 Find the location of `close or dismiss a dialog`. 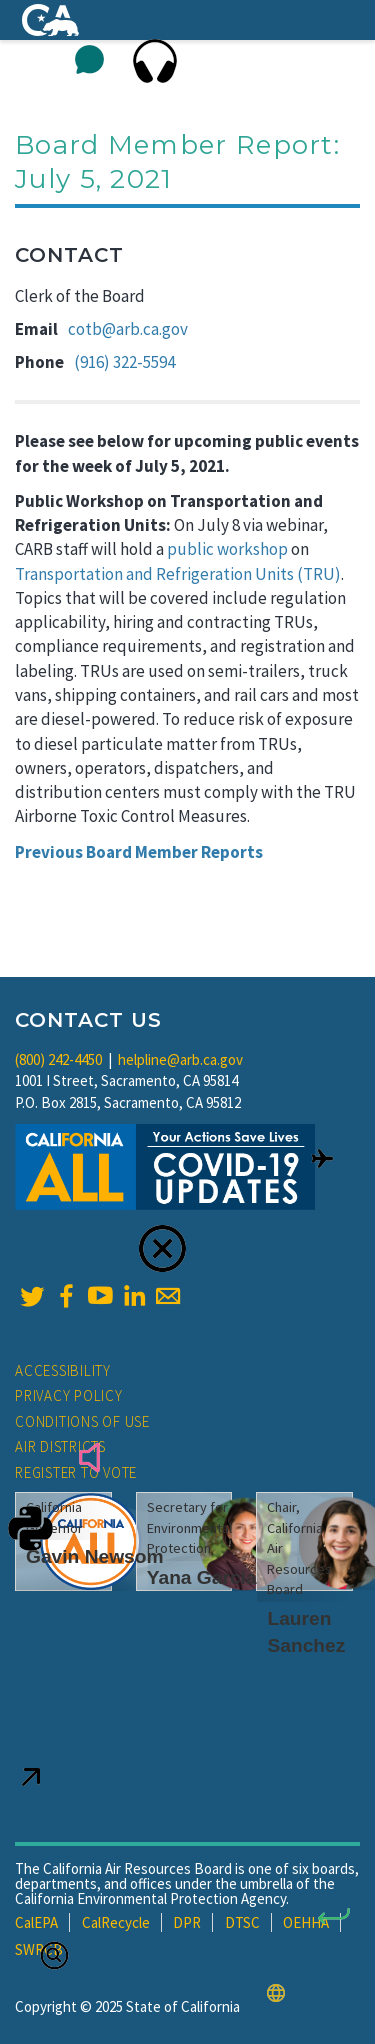

close or dismiss a dialog is located at coordinates (162, 1248).